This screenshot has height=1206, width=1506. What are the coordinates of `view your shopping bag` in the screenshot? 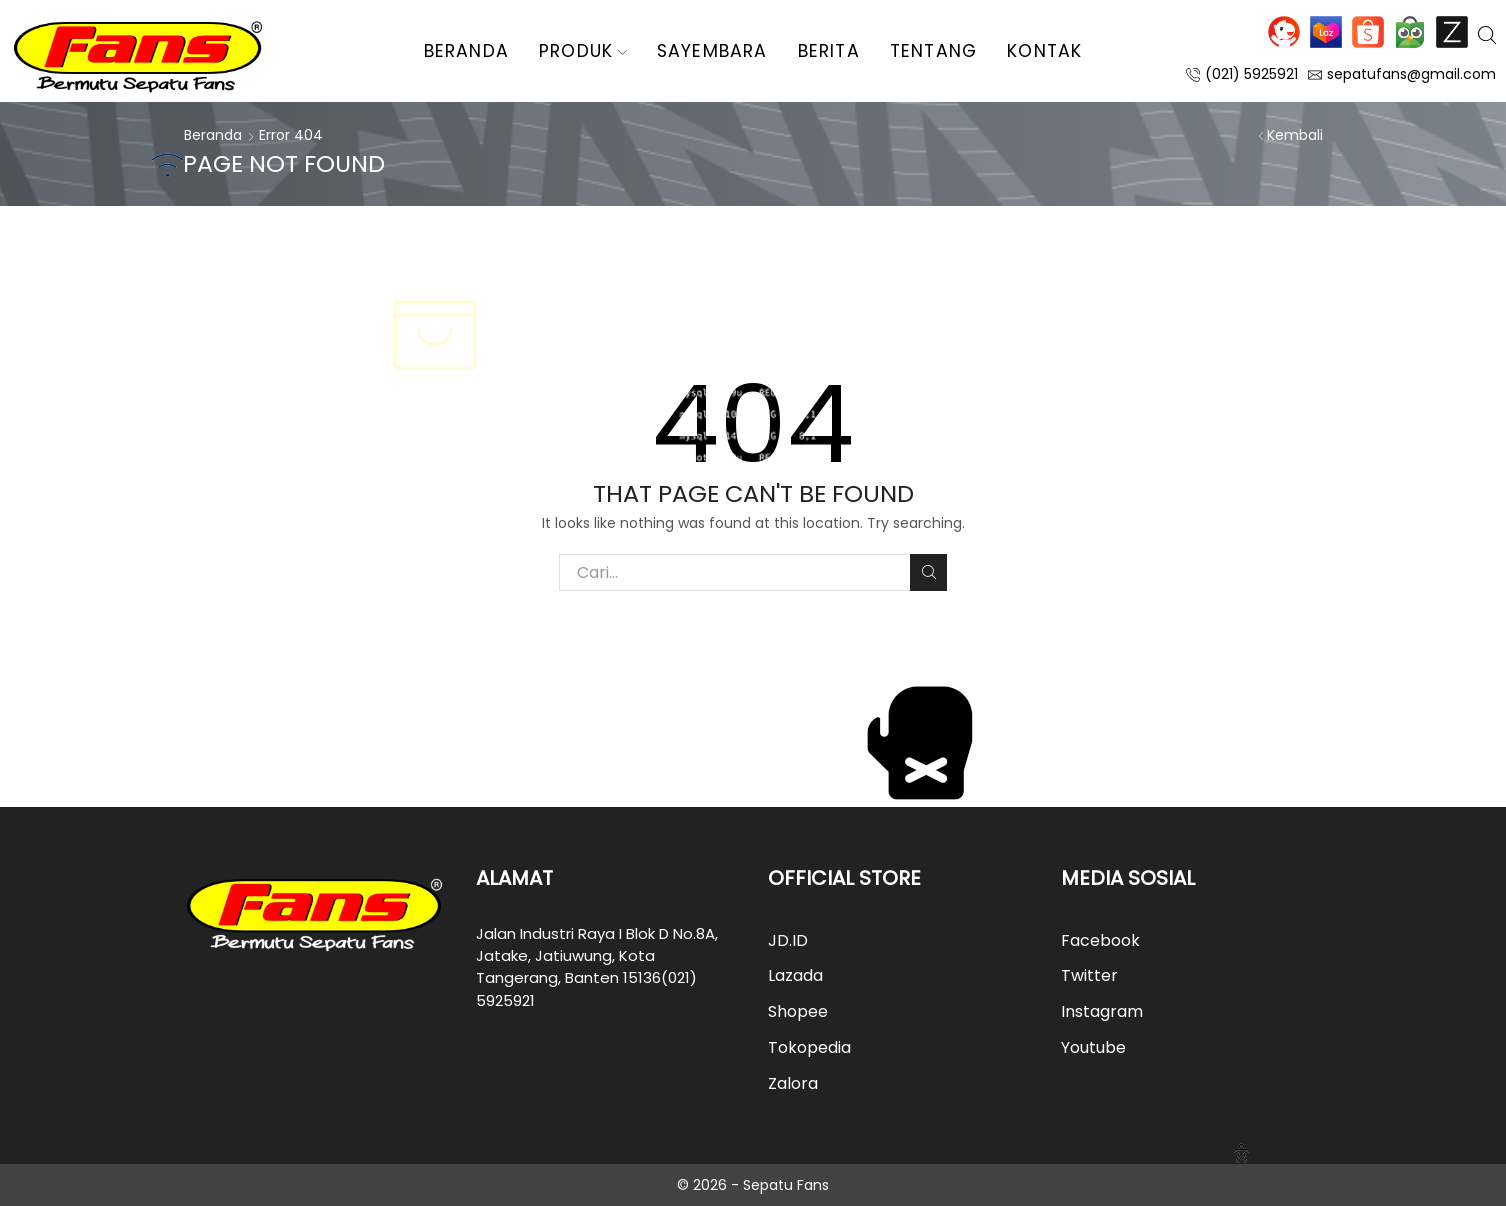 It's located at (435, 335).